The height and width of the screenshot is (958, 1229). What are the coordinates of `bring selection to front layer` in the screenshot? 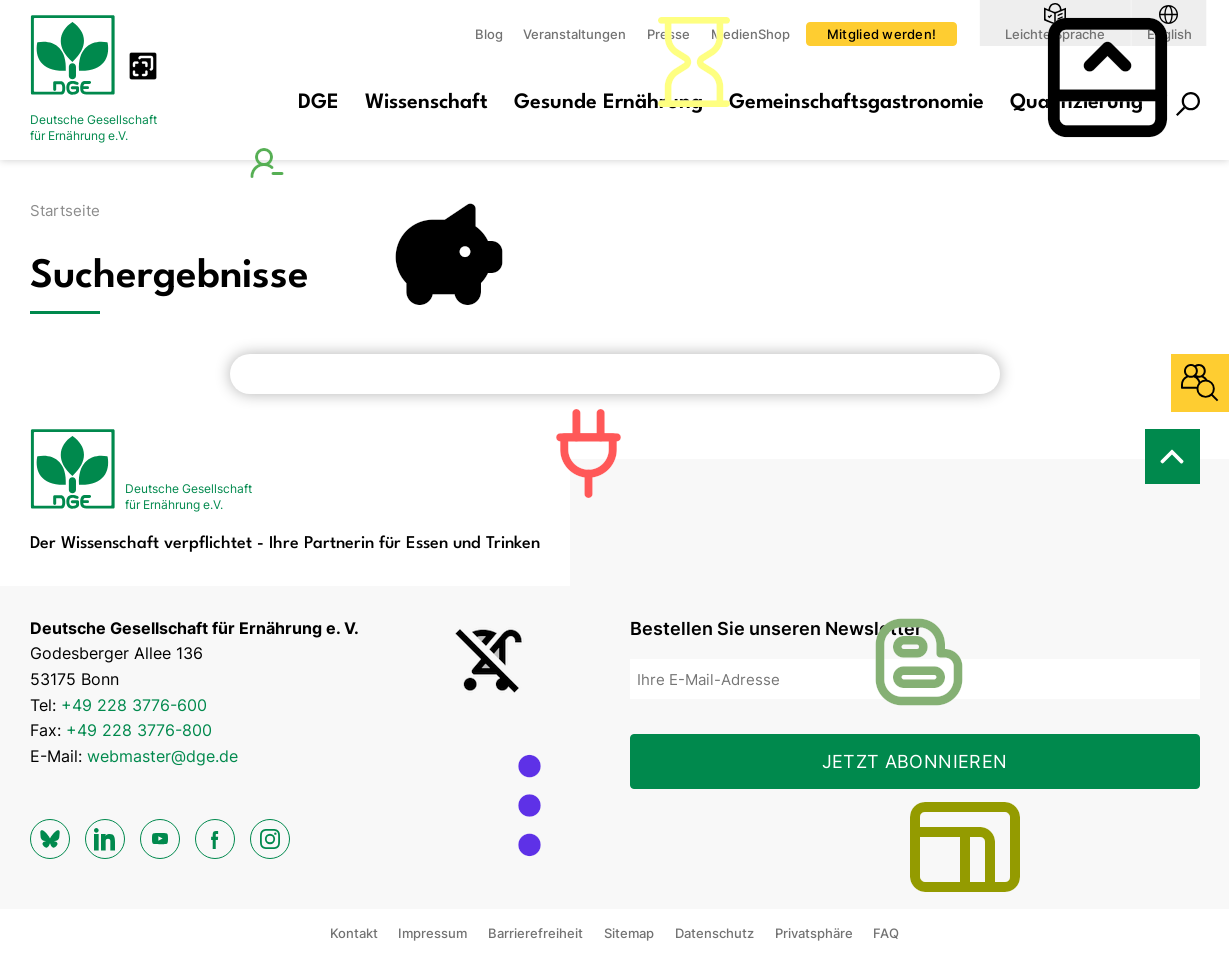 It's located at (143, 66).